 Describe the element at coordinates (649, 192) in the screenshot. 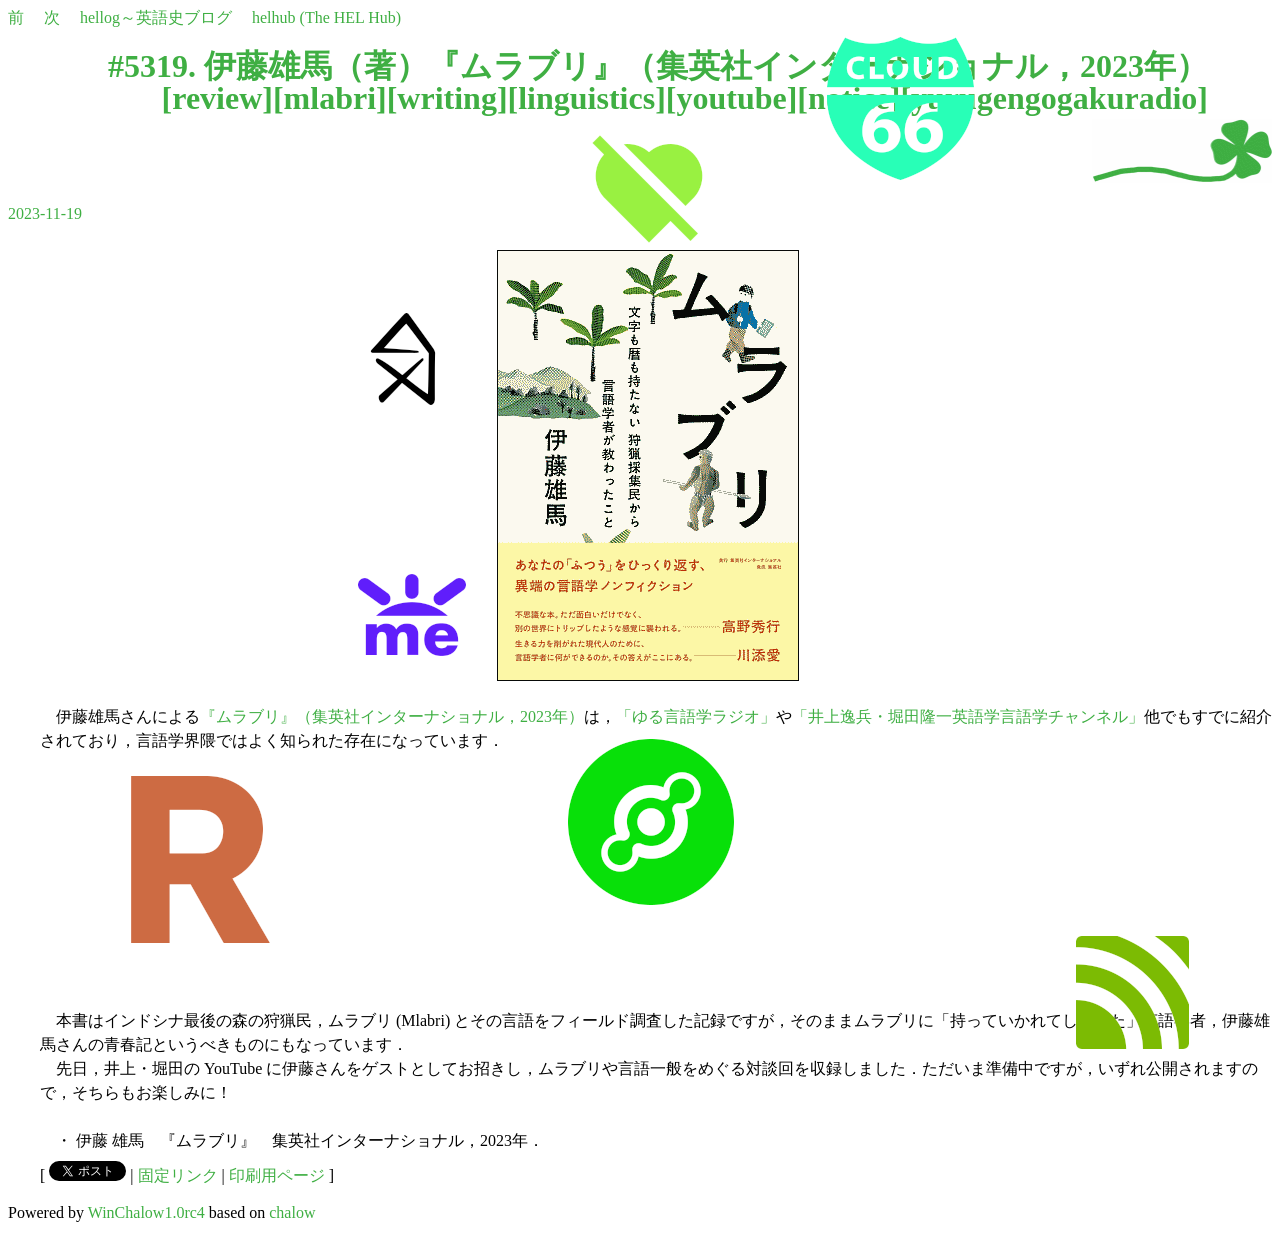

I see `dislike or remove from favorites` at that location.